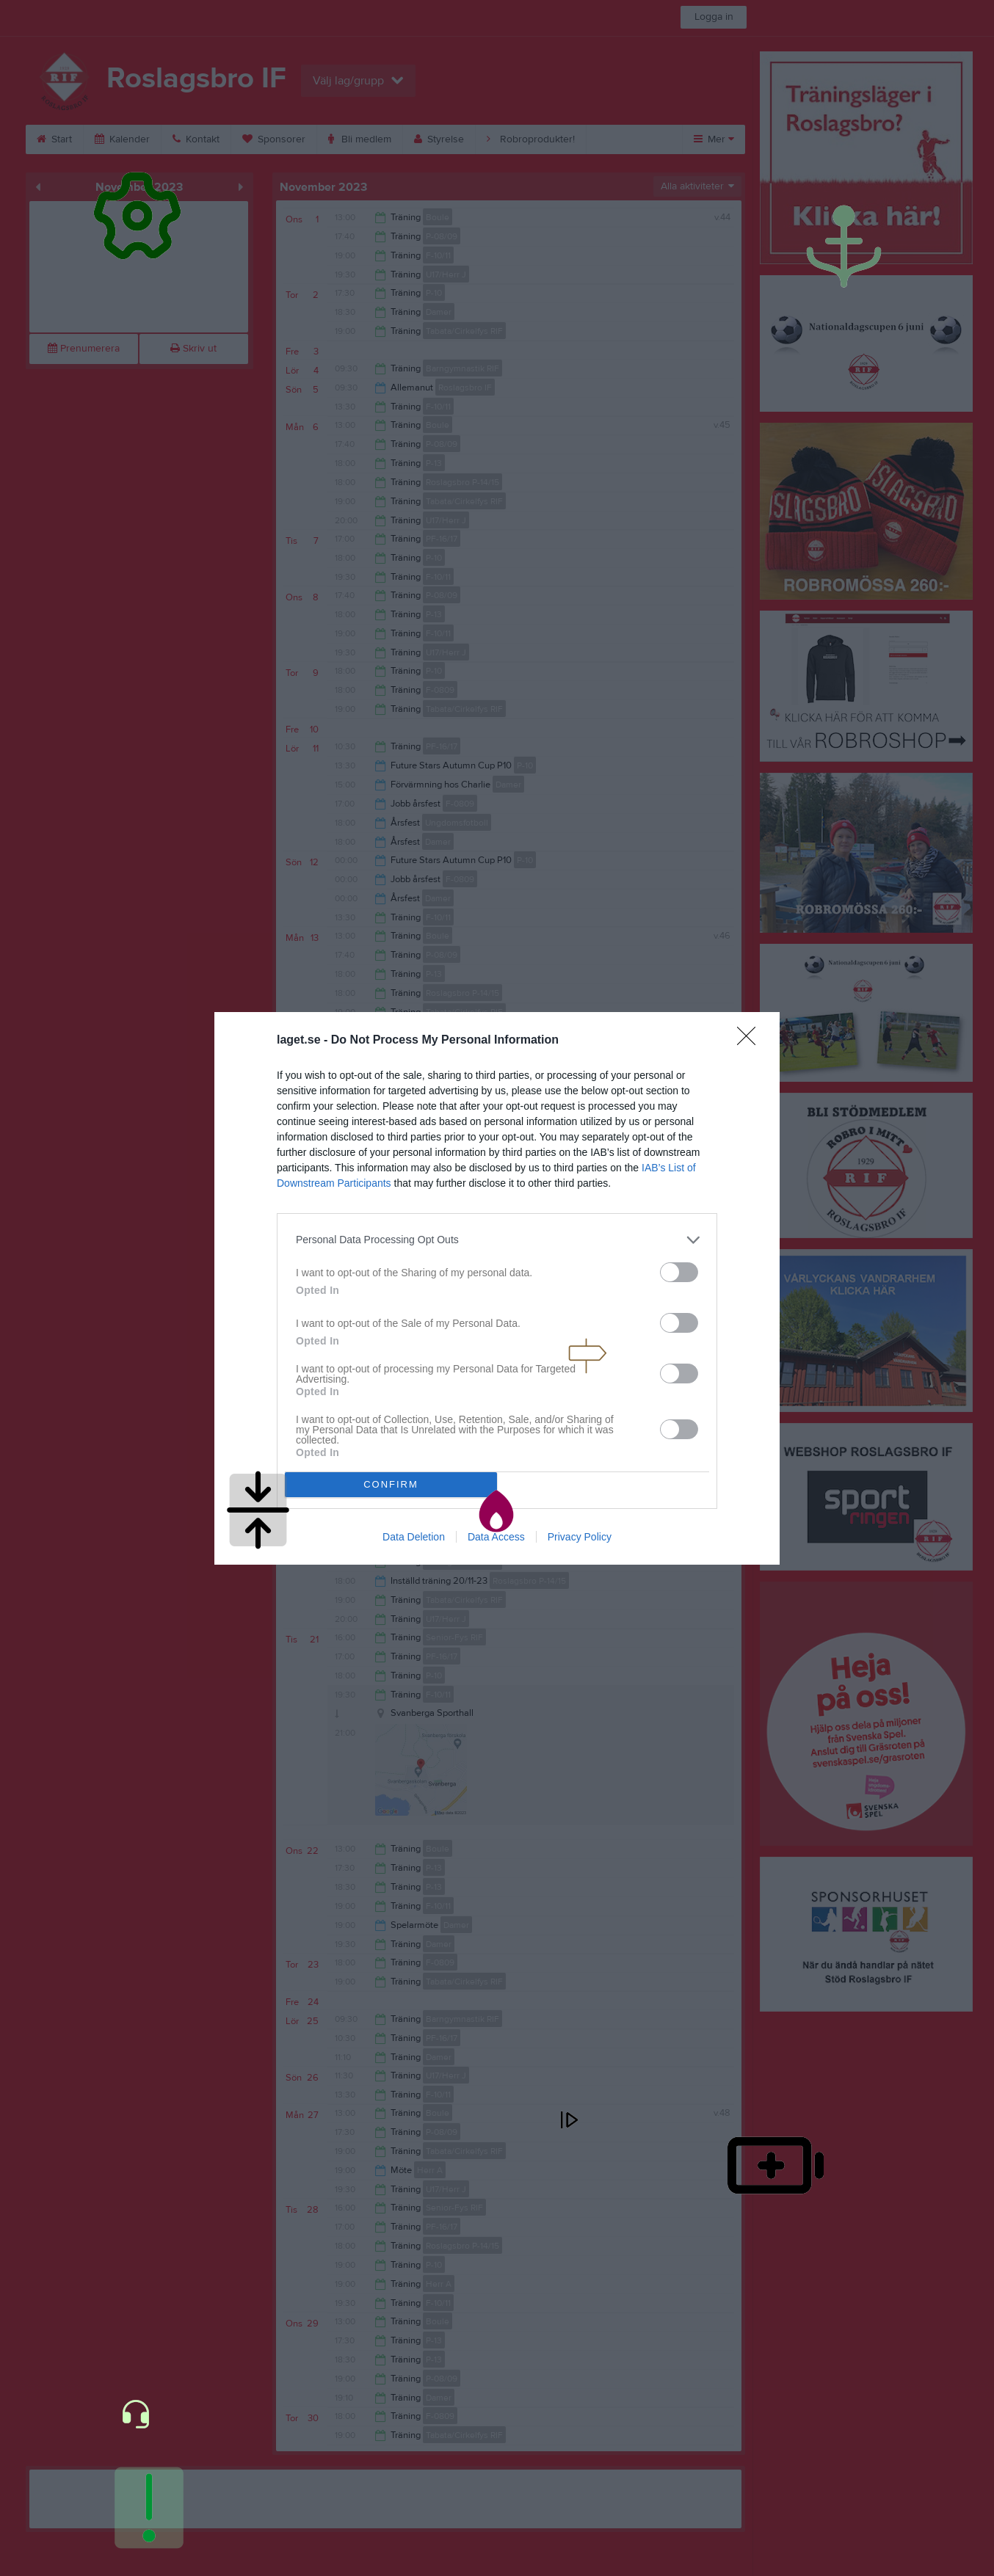 The image size is (994, 2576). Describe the element at coordinates (137, 216) in the screenshot. I see `access app settings` at that location.